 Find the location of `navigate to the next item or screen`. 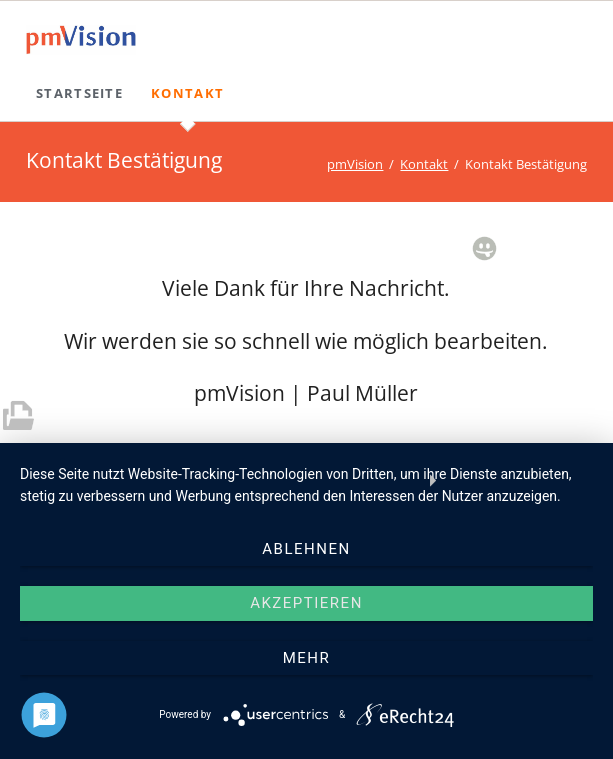

navigate to the next item or screen is located at coordinates (432, 480).